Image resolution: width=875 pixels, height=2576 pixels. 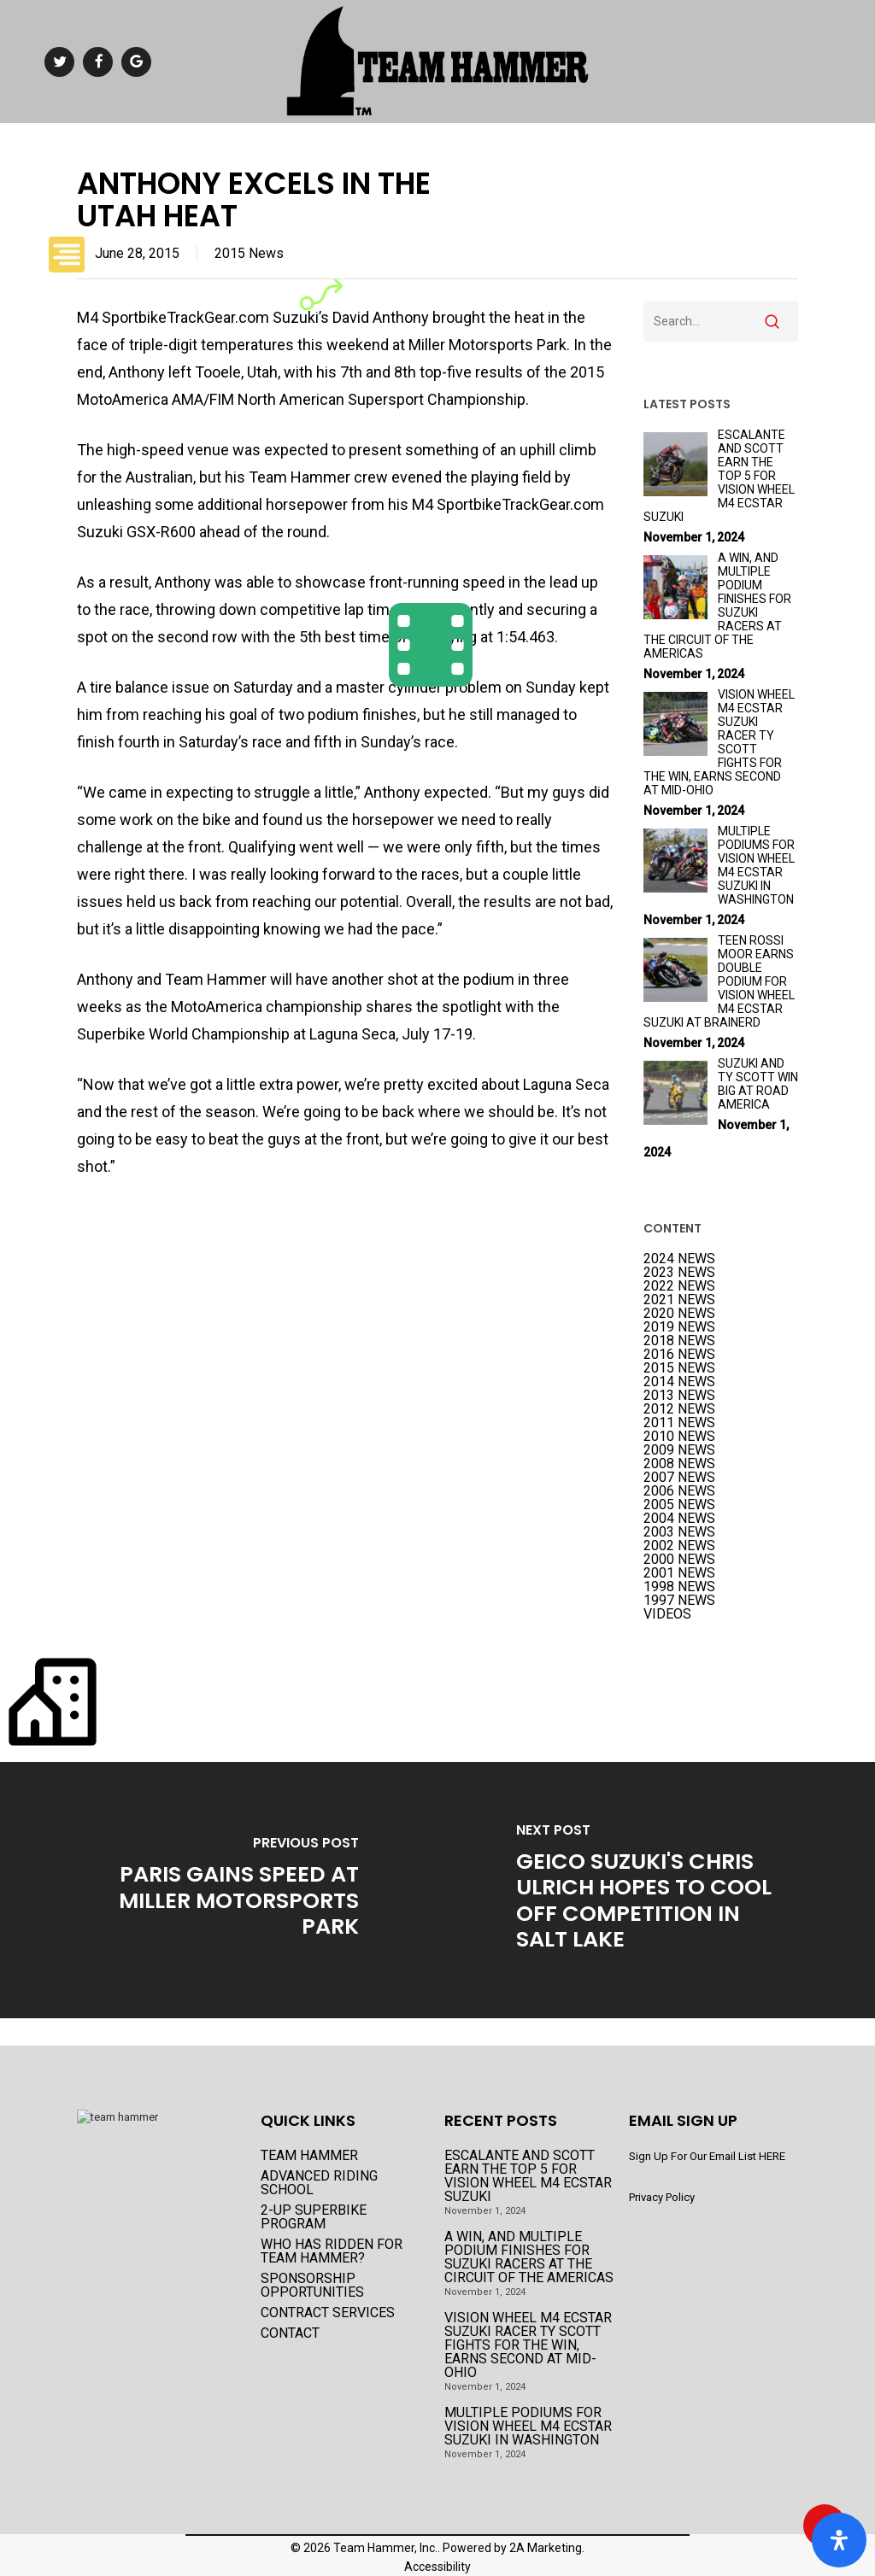 What do you see at coordinates (67, 255) in the screenshot?
I see `align text to the right` at bounding box center [67, 255].